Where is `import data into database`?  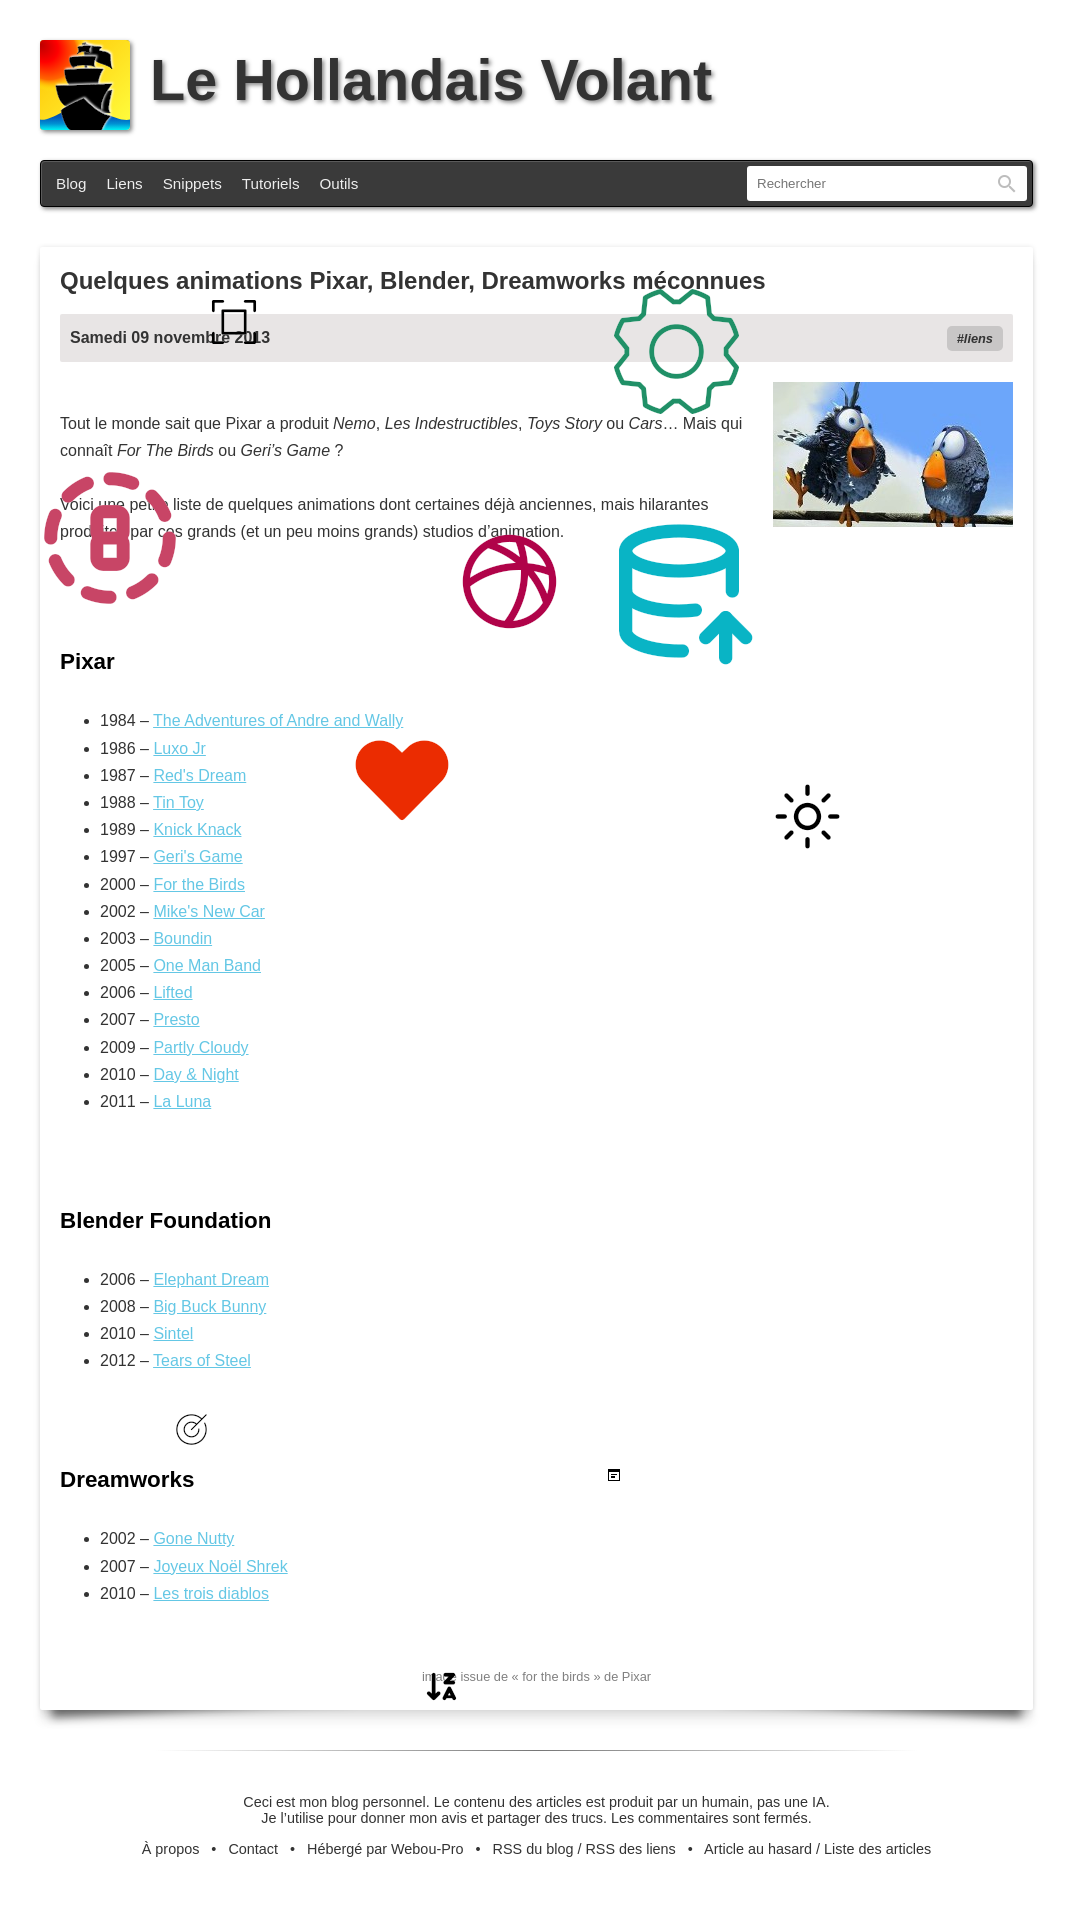
import data into database is located at coordinates (679, 591).